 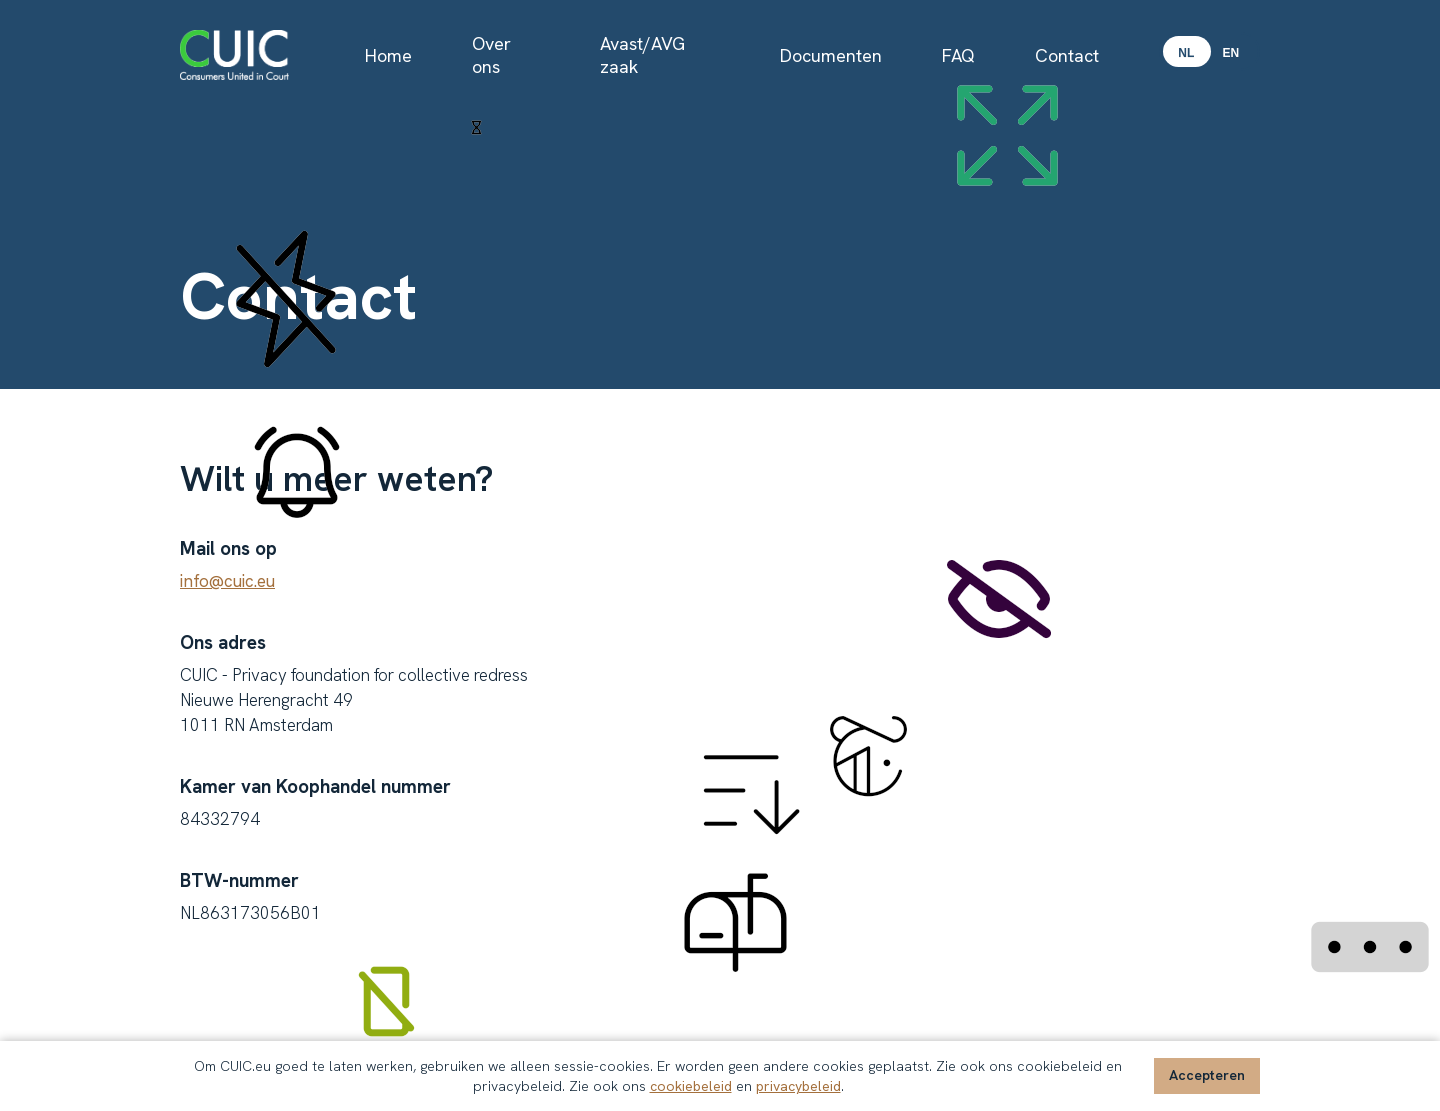 What do you see at coordinates (476, 127) in the screenshot?
I see `indicates a loading or waiting state` at bounding box center [476, 127].